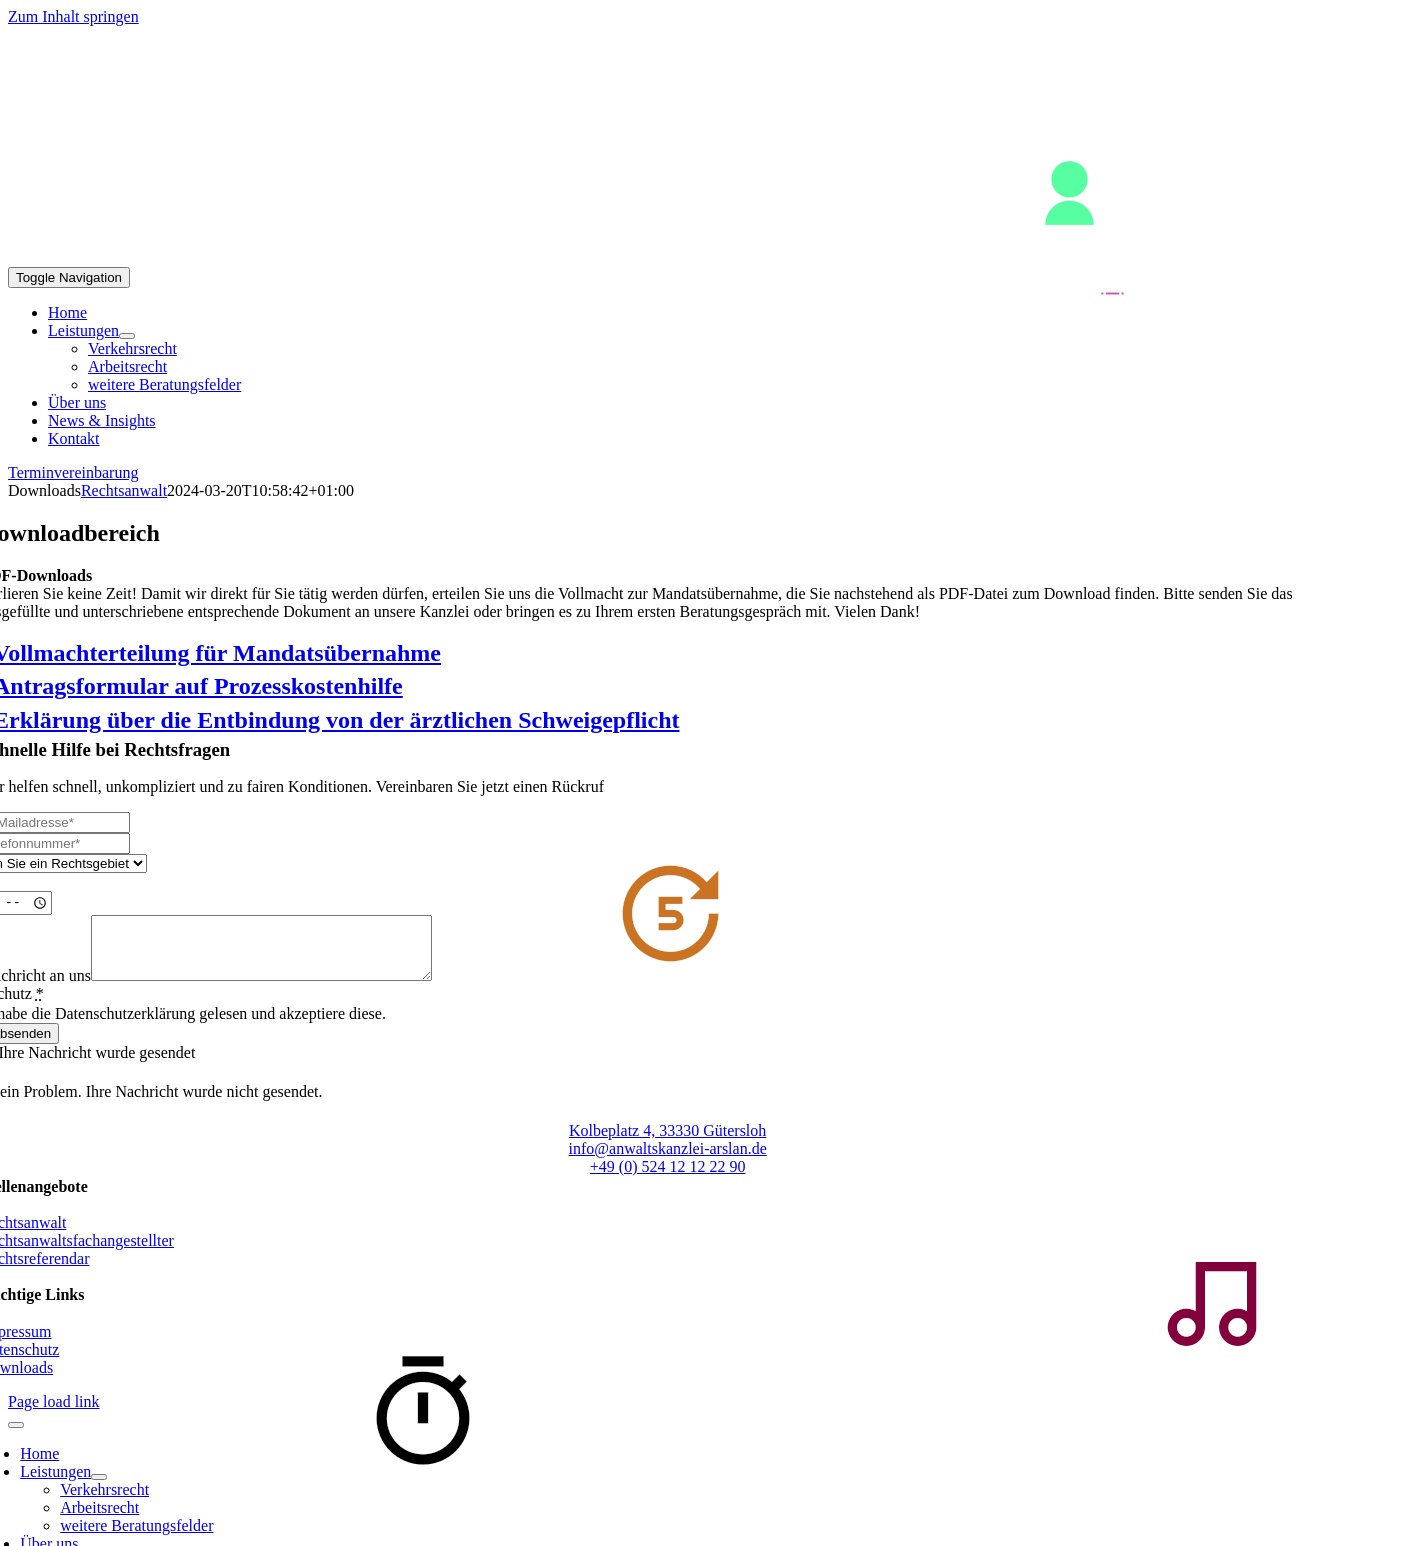 The height and width of the screenshot is (1546, 1405). Describe the element at coordinates (1069, 194) in the screenshot. I see `view your profile` at that location.